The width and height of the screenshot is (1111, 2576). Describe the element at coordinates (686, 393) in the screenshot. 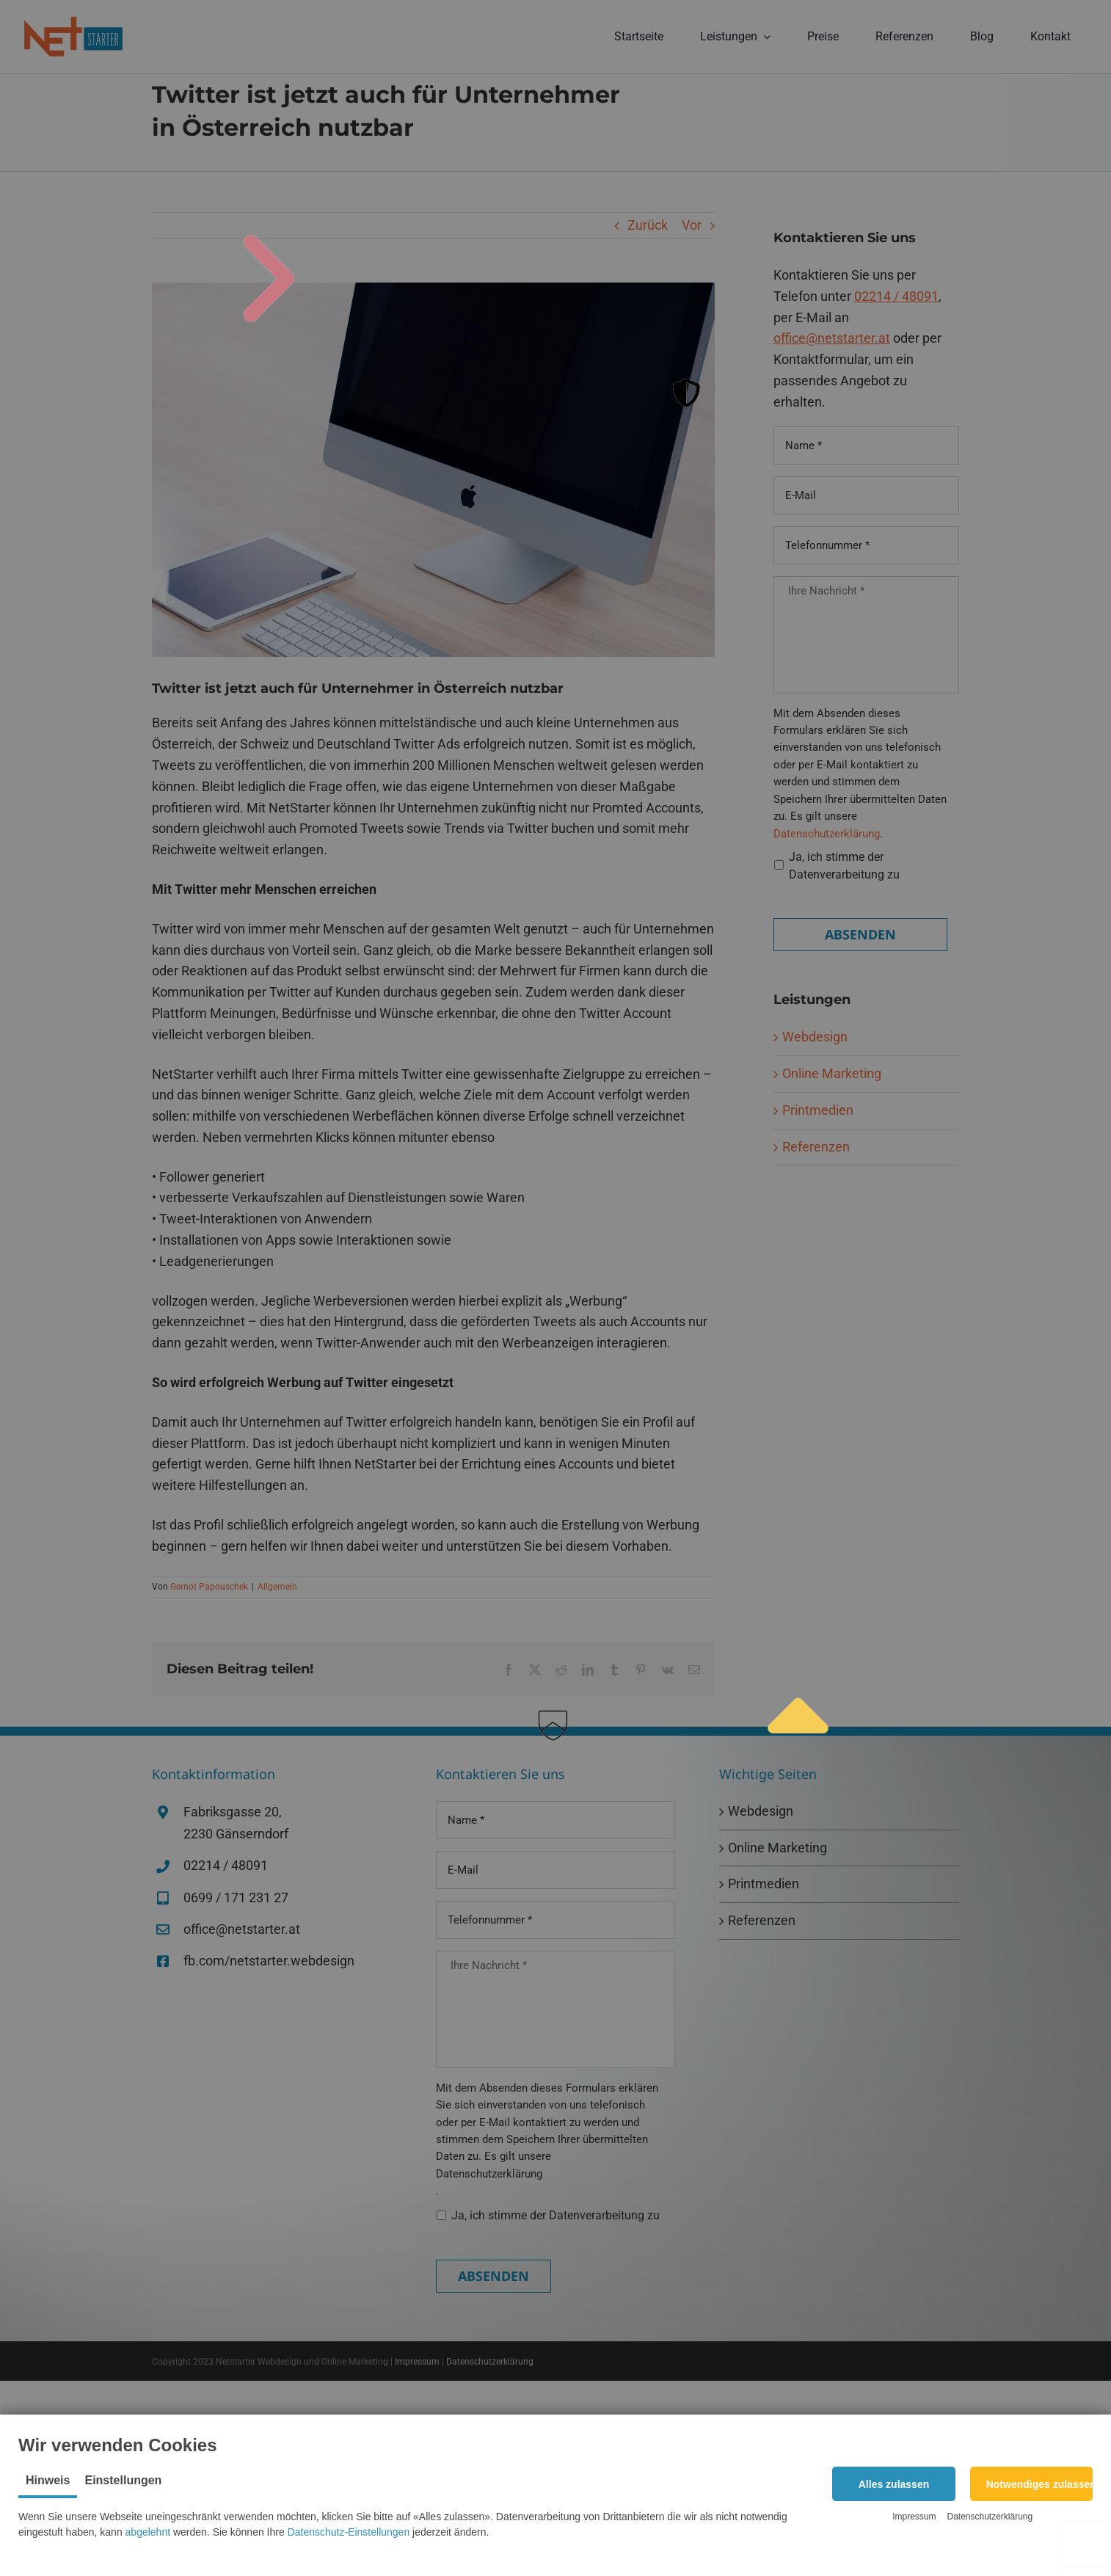

I see `view security or protection settings` at that location.